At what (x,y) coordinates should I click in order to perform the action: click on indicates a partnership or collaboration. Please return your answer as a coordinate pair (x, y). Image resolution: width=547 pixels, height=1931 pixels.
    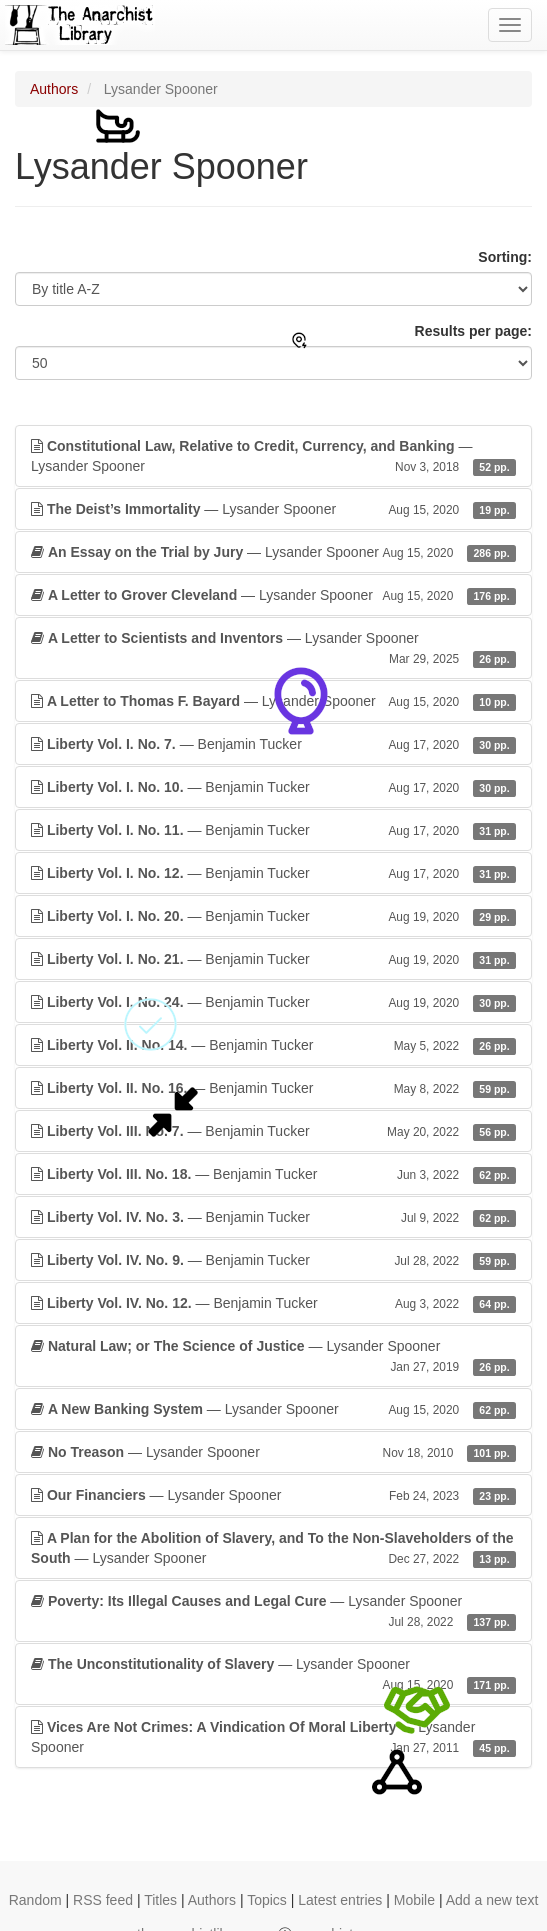
    Looking at the image, I should click on (417, 1708).